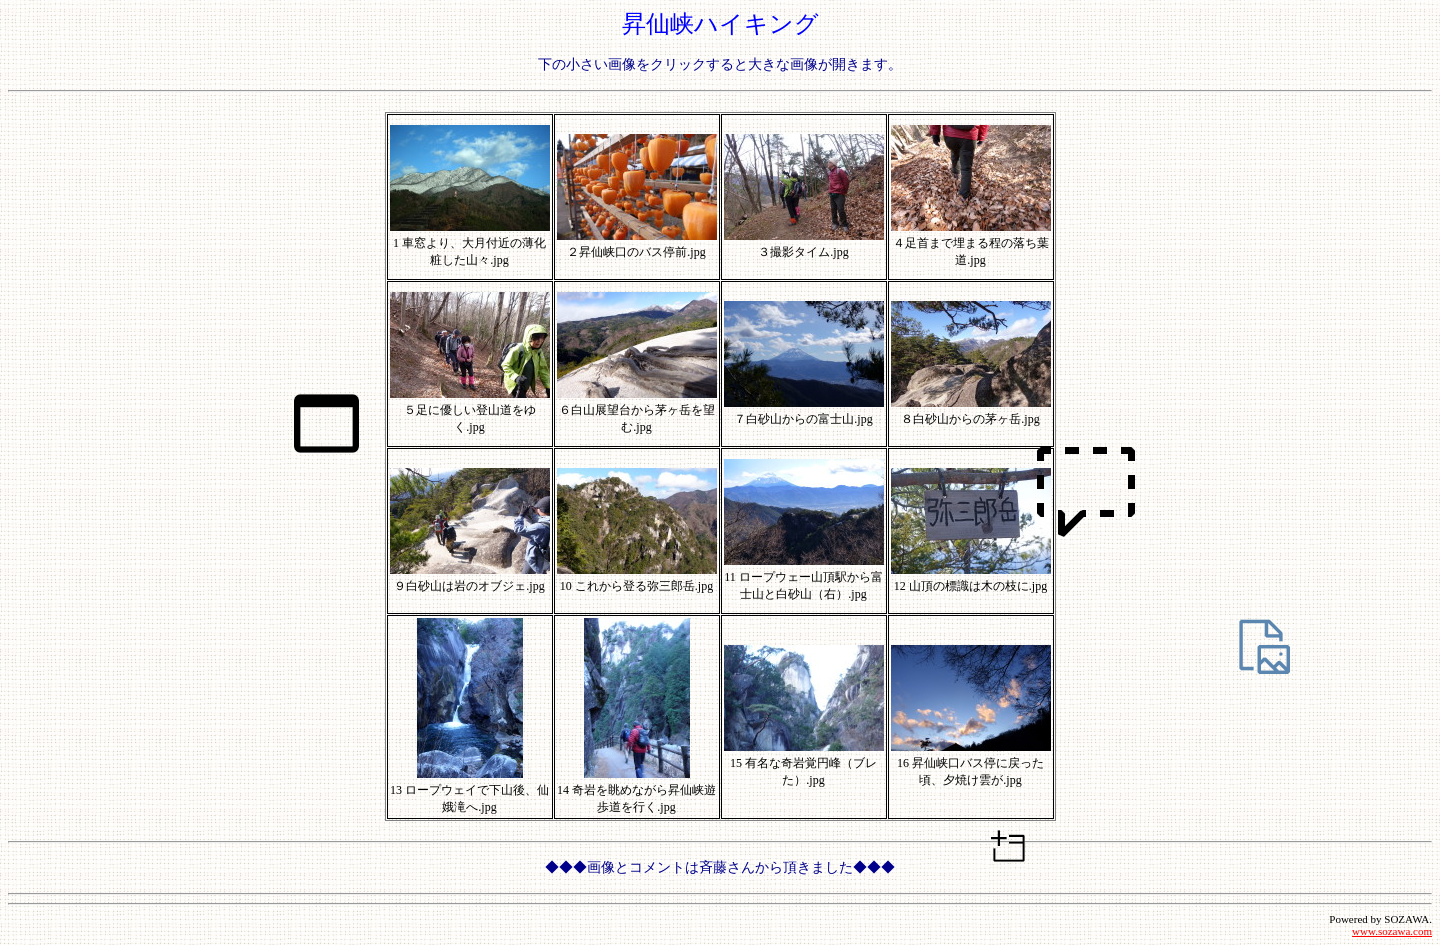 The image size is (1440, 945). Describe the element at coordinates (1261, 645) in the screenshot. I see `open a media file` at that location.